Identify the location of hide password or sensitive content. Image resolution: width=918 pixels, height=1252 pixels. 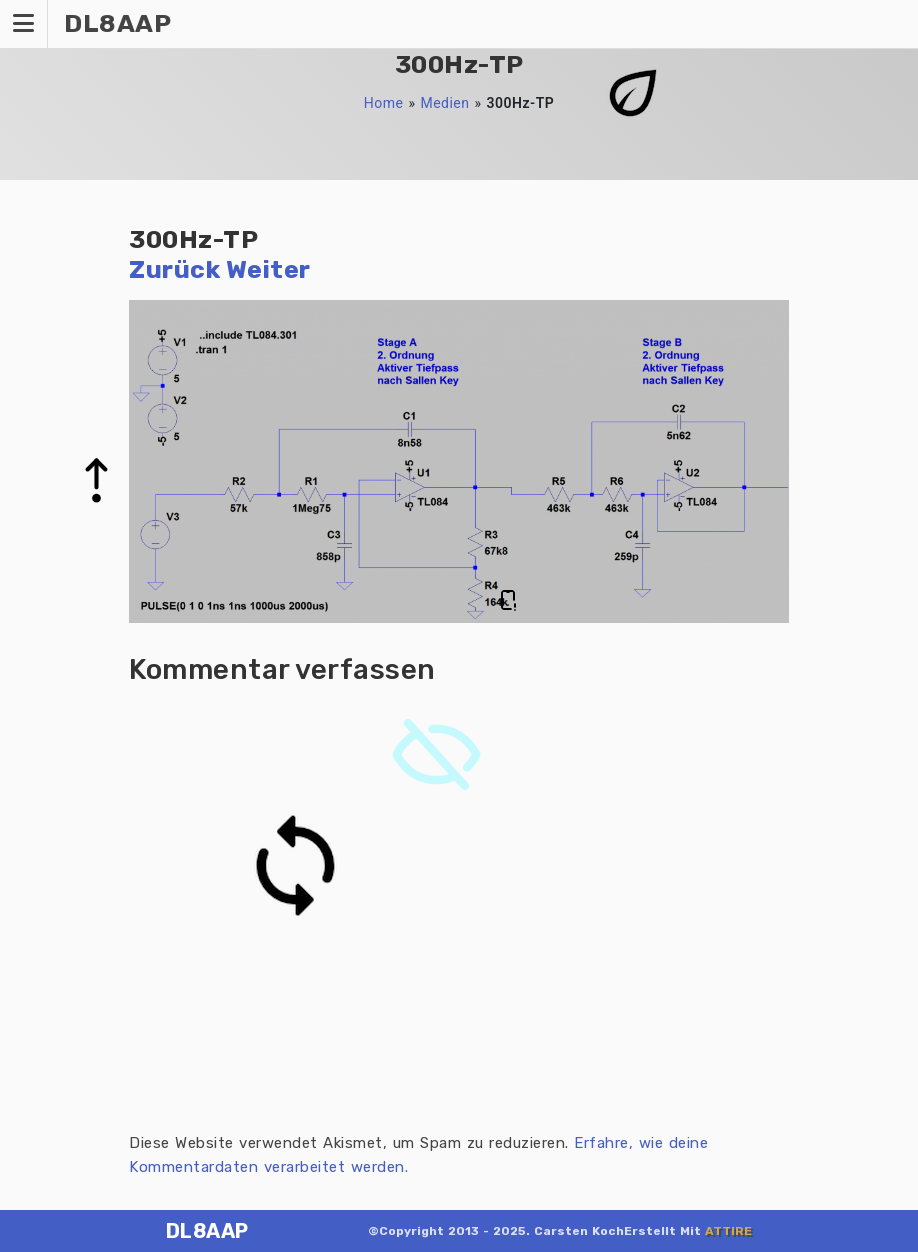
(436, 754).